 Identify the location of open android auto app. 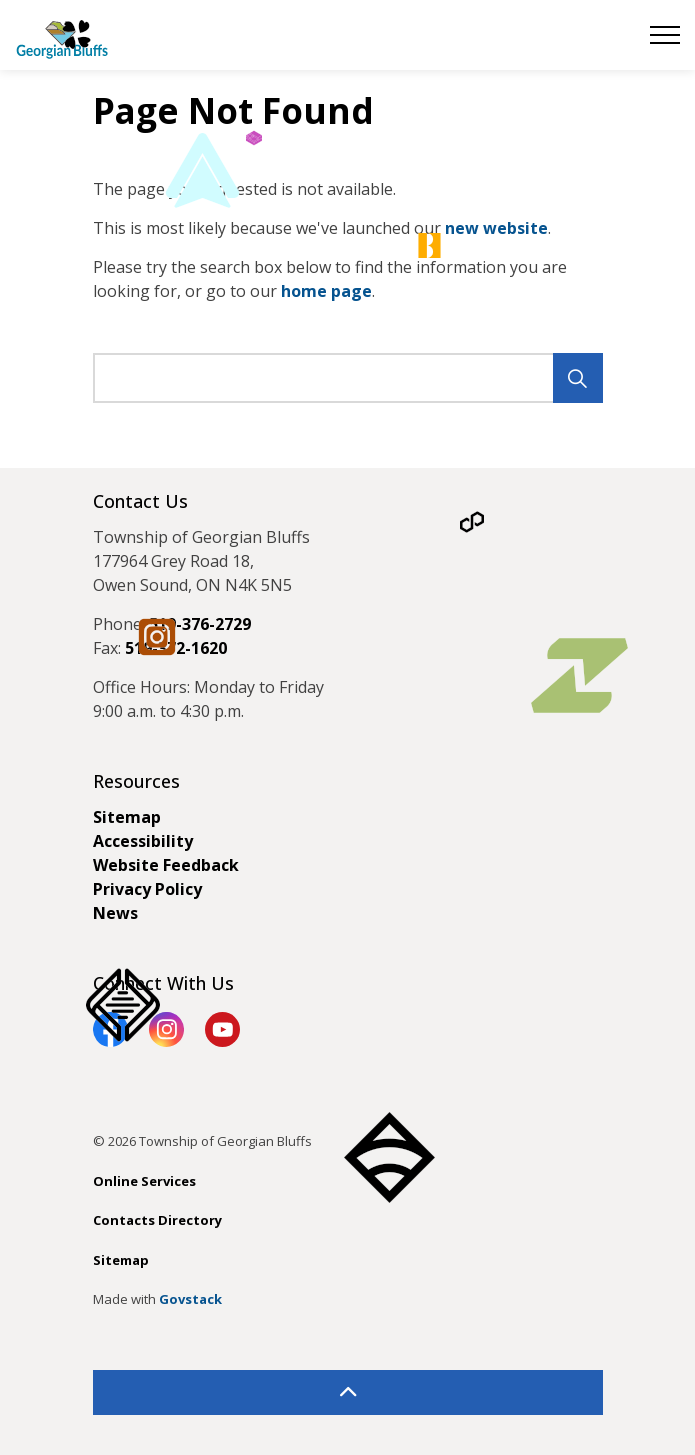
(202, 170).